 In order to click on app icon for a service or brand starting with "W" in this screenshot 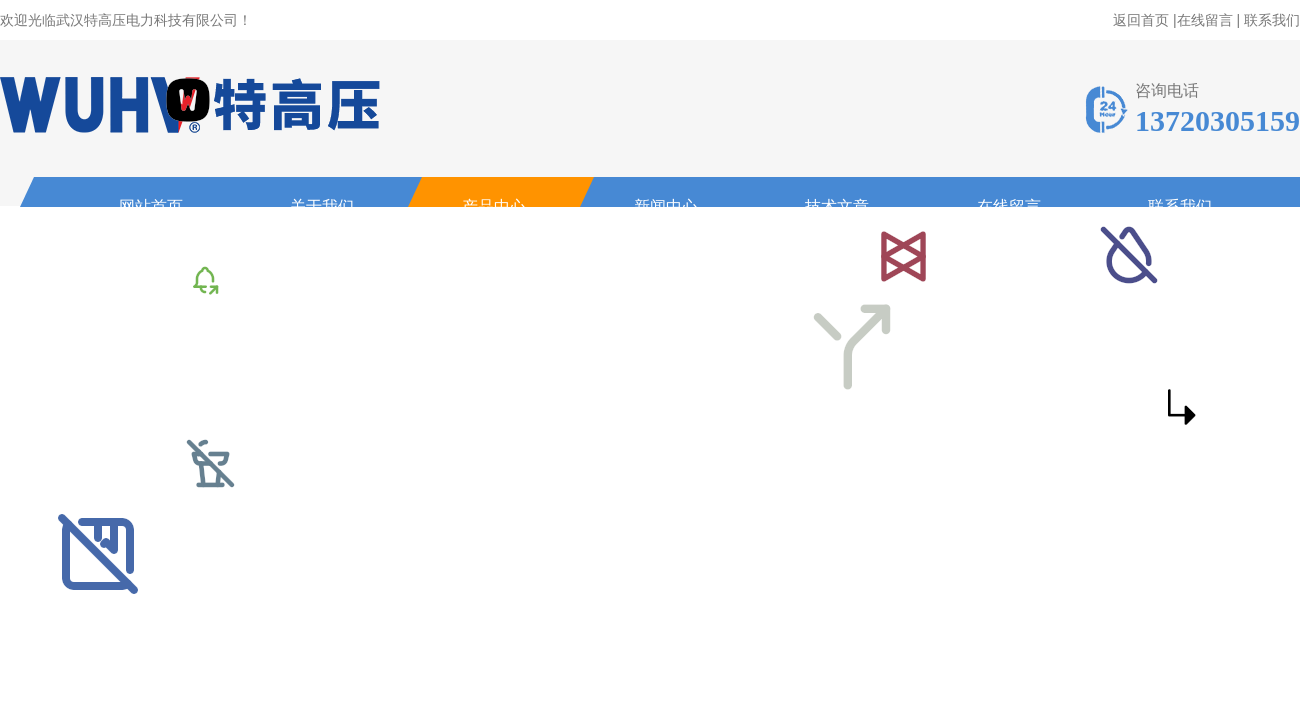, I will do `click(188, 100)`.